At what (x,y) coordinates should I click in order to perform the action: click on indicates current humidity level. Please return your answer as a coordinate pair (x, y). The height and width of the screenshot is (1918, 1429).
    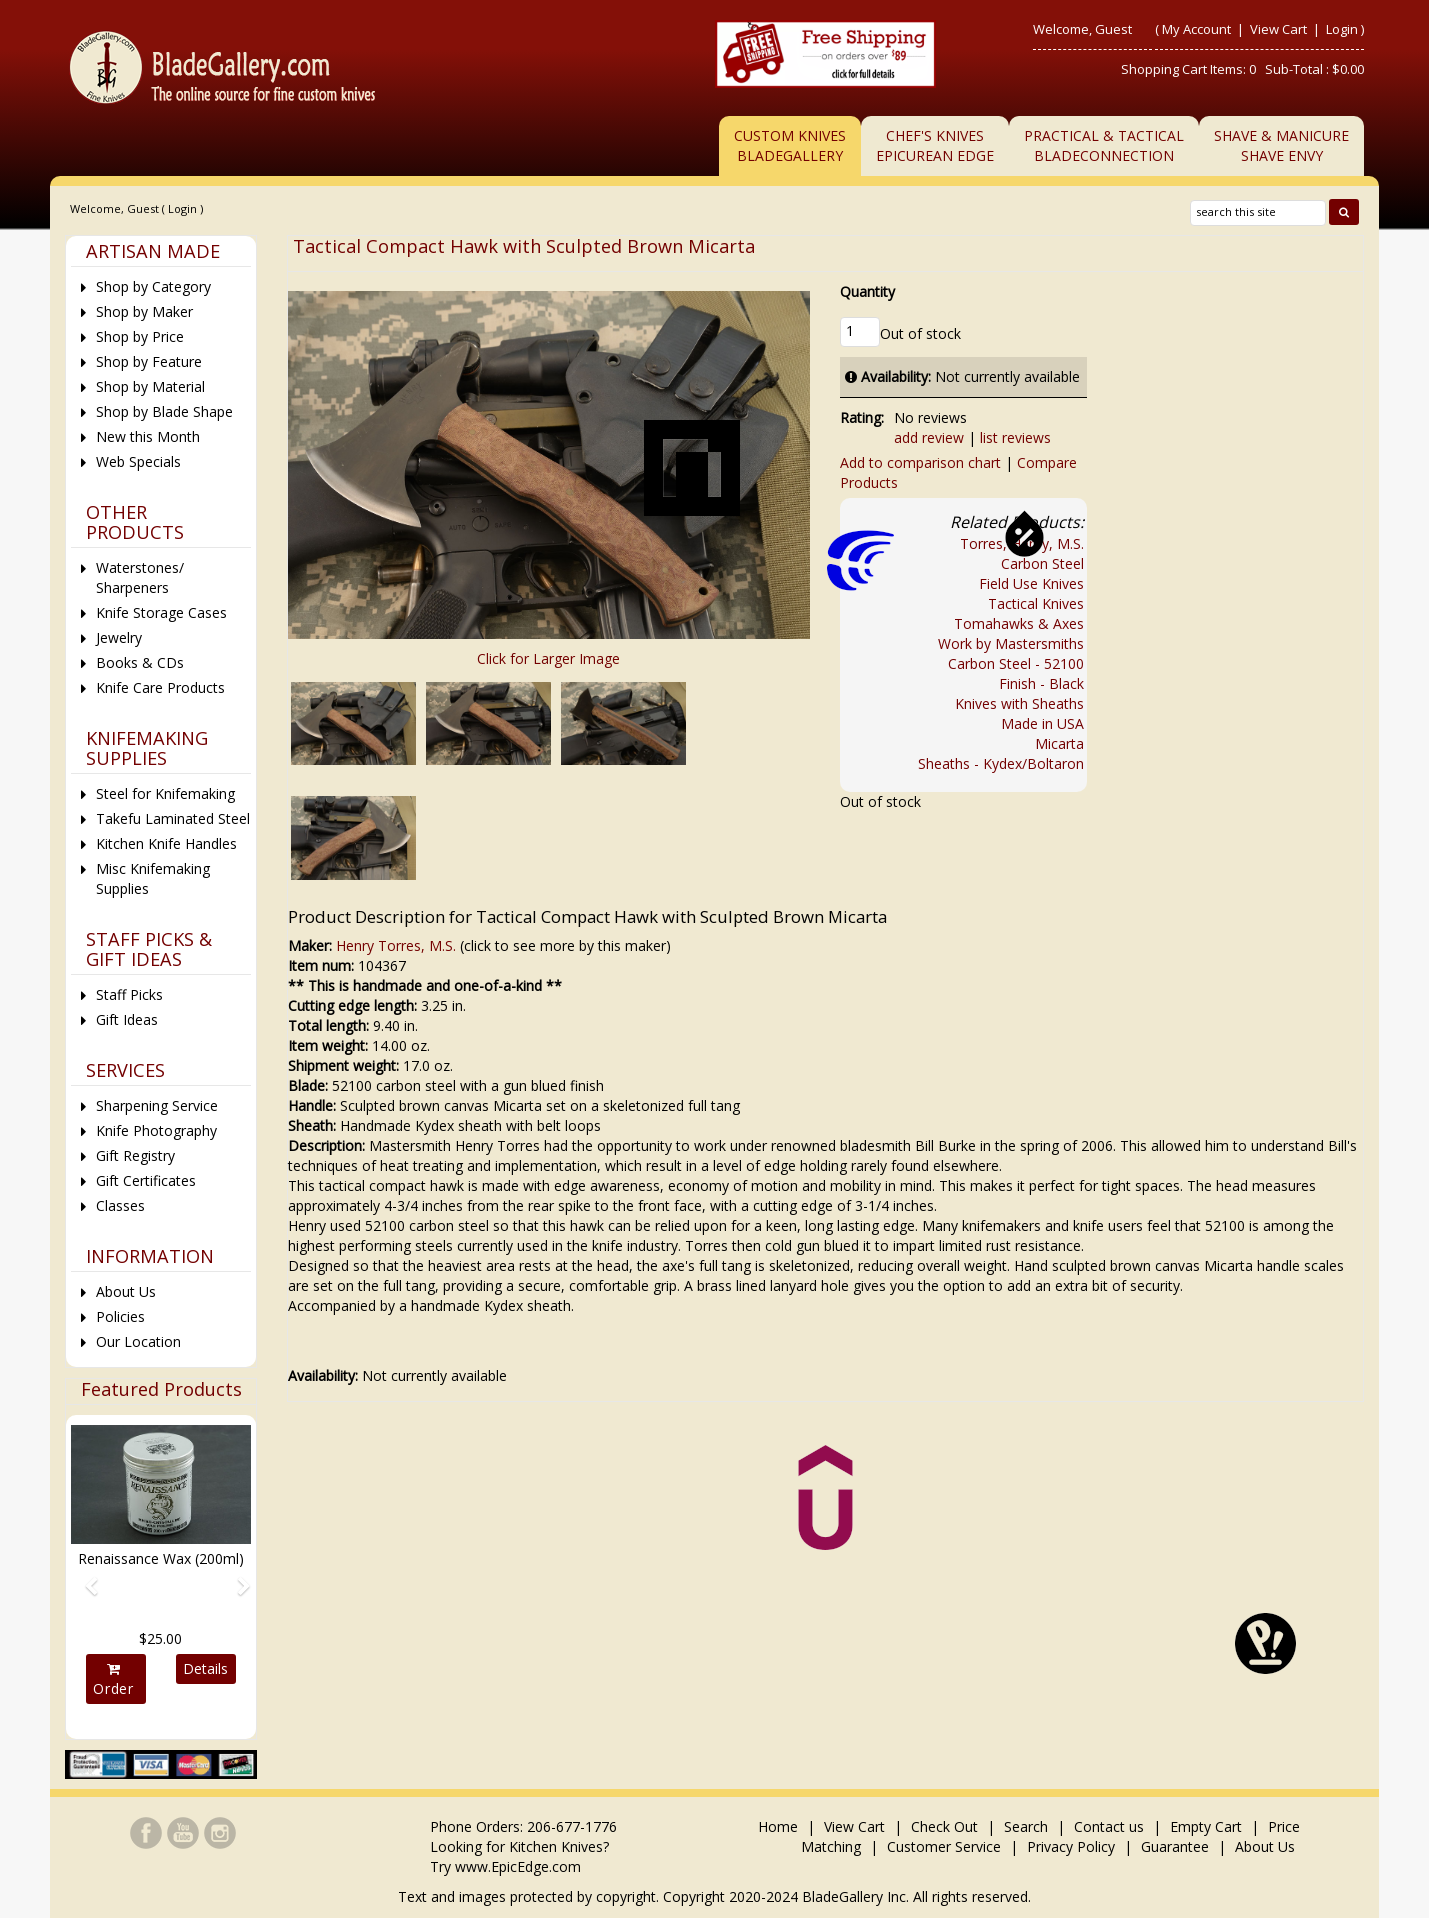
    Looking at the image, I should click on (1024, 535).